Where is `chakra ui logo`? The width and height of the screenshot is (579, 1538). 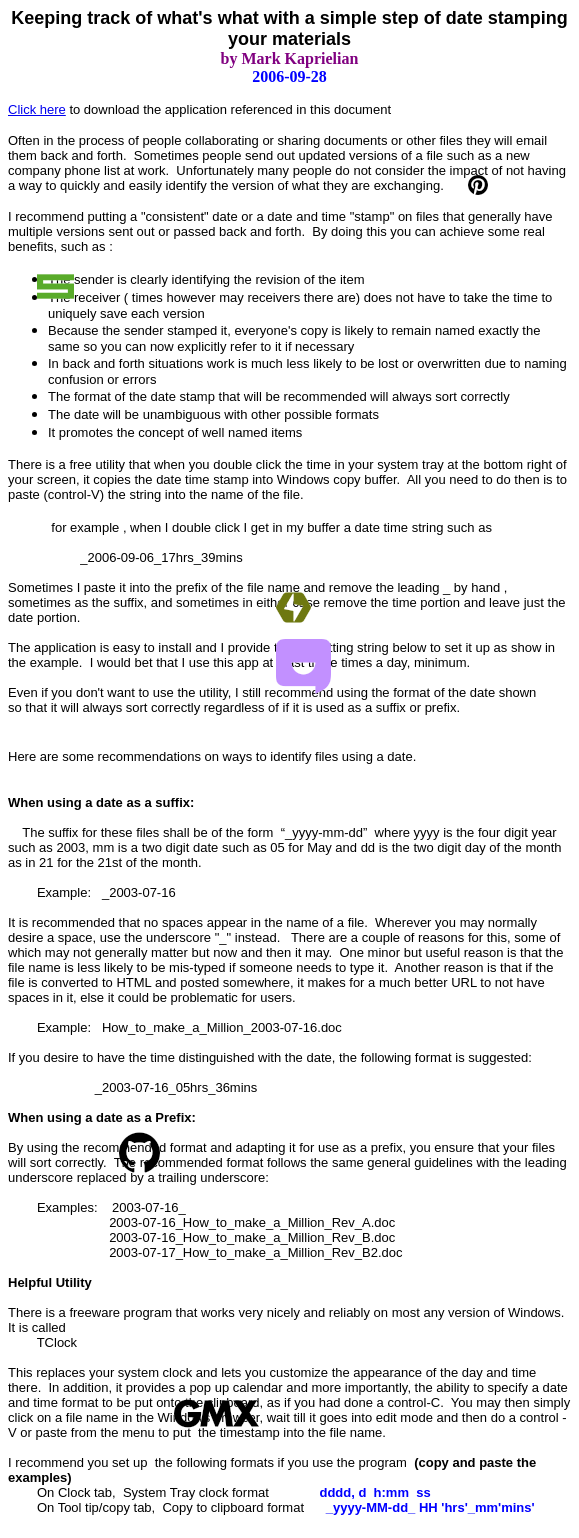
chakra ui logo is located at coordinates (293, 607).